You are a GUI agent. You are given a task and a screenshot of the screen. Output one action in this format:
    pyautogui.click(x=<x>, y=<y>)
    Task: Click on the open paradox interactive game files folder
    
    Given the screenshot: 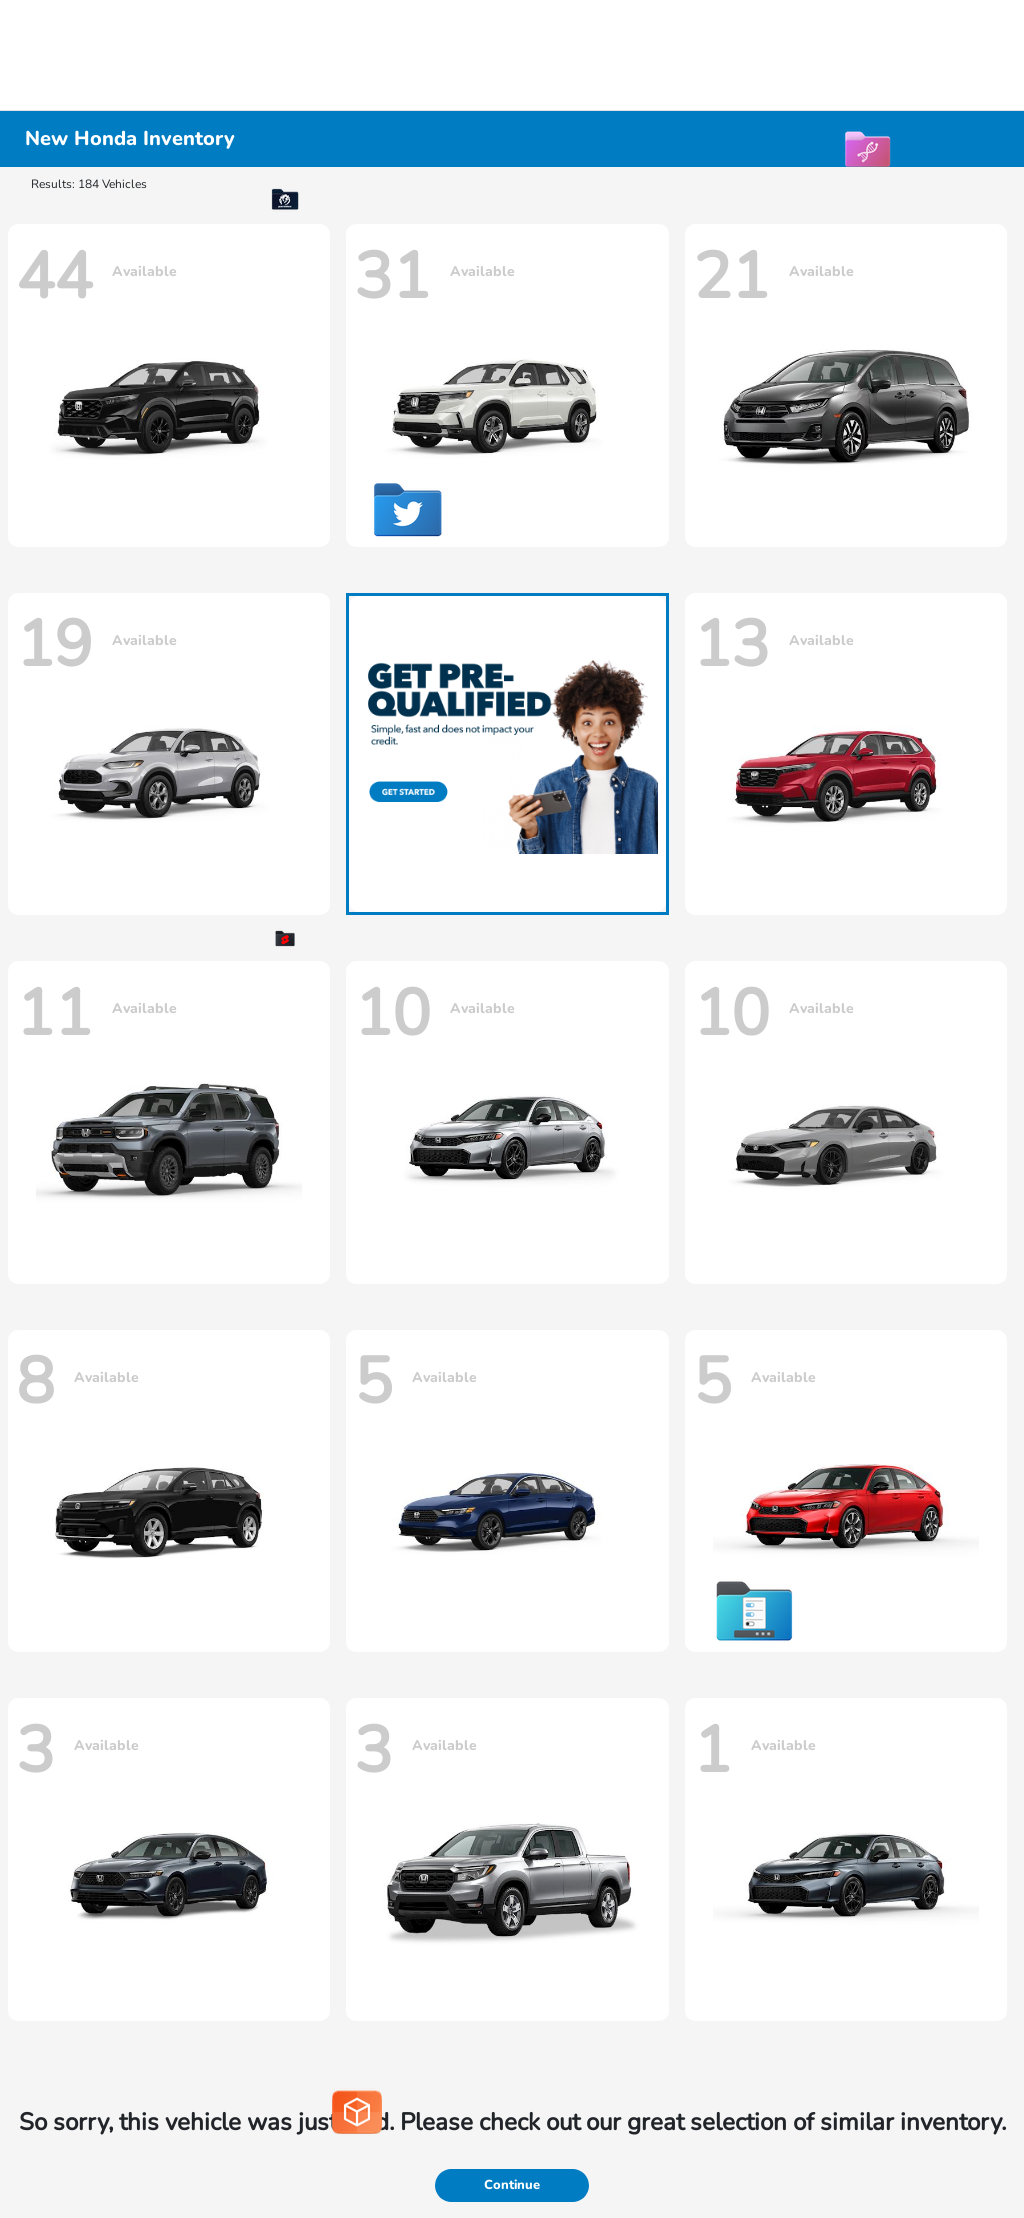 What is the action you would take?
    pyautogui.click(x=285, y=200)
    